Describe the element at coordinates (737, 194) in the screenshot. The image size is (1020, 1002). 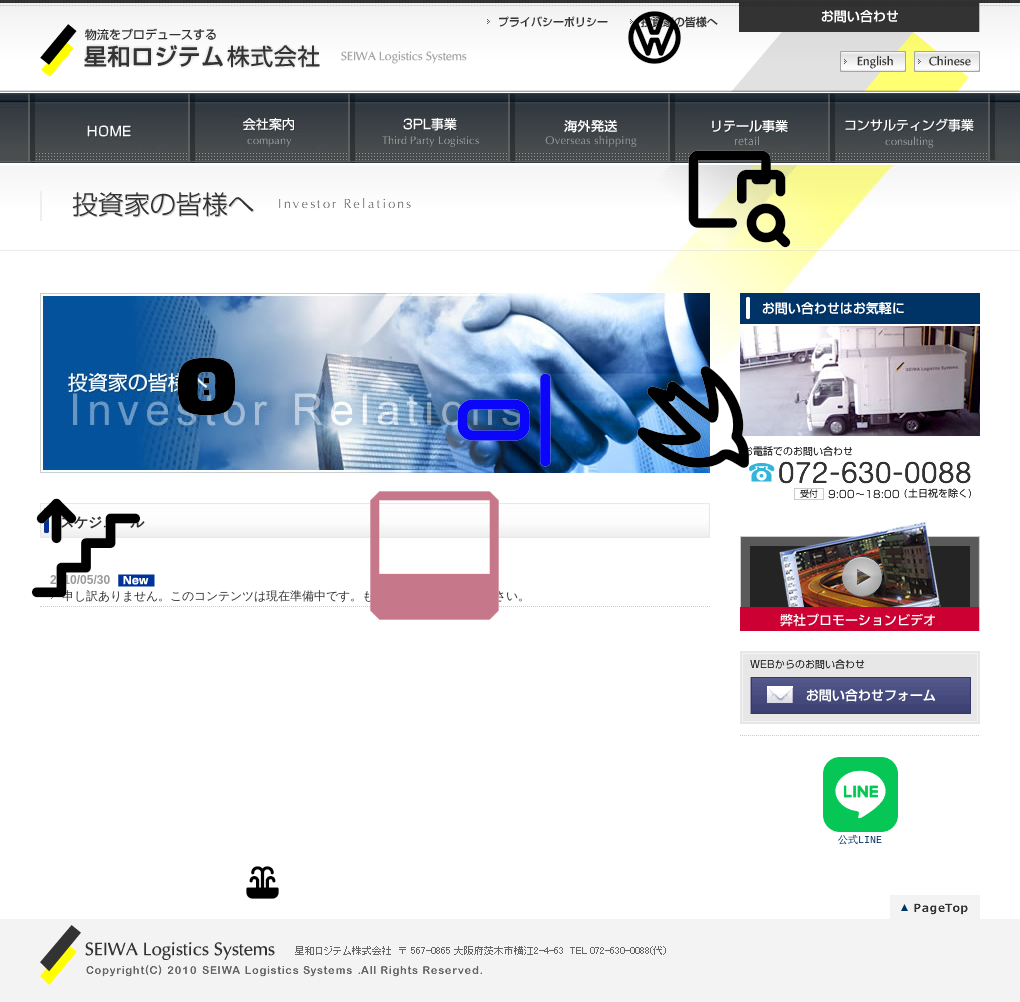
I see `search for connected devices` at that location.